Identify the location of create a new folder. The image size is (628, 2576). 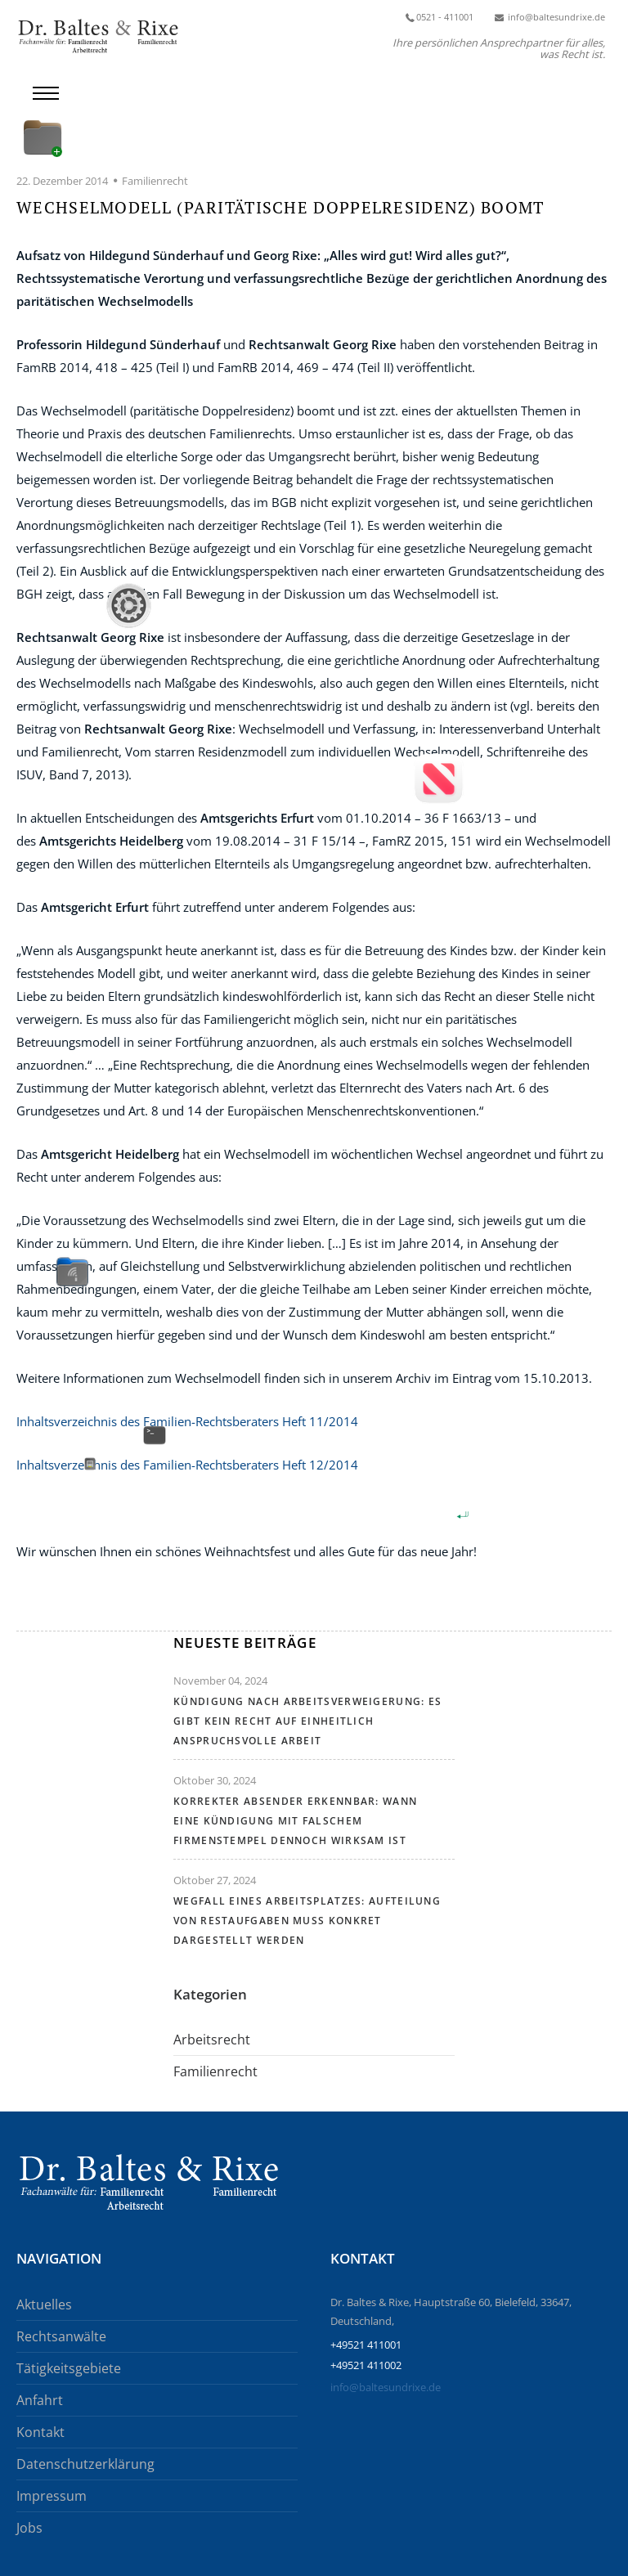
(43, 137).